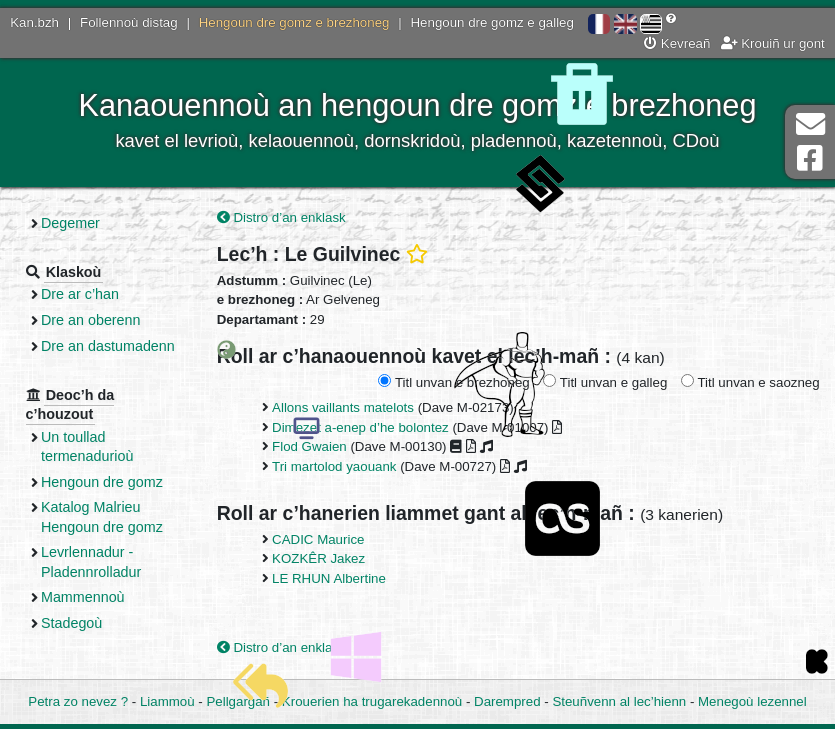  What do you see at coordinates (540, 183) in the screenshot?
I see `staylinked company logo` at bounding box center [540, 183].